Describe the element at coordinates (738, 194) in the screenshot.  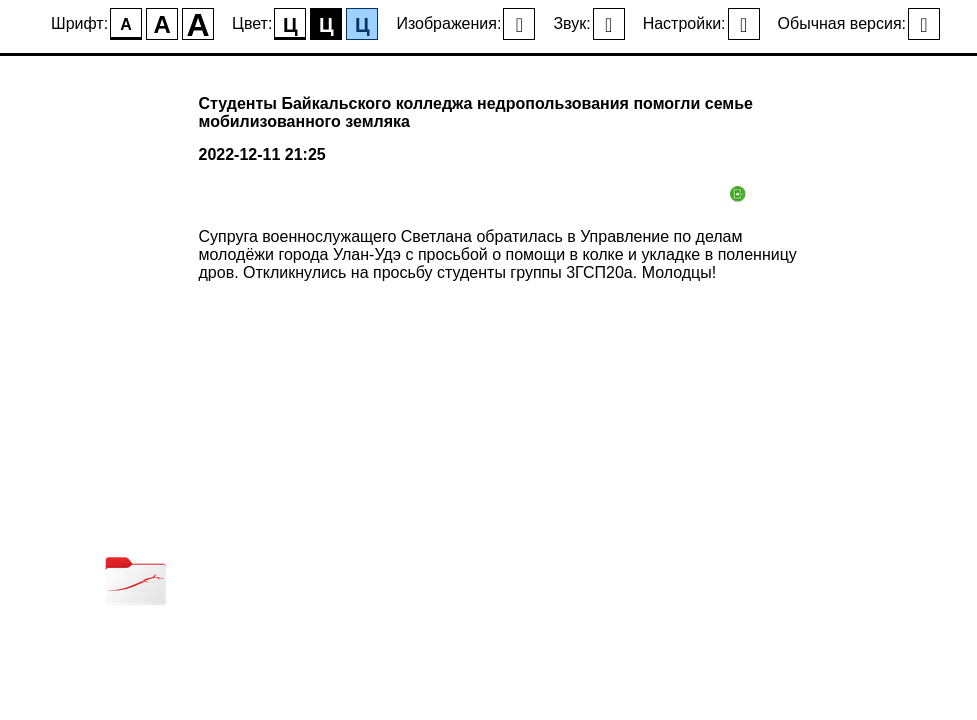
I see `log out of your account` at that location.